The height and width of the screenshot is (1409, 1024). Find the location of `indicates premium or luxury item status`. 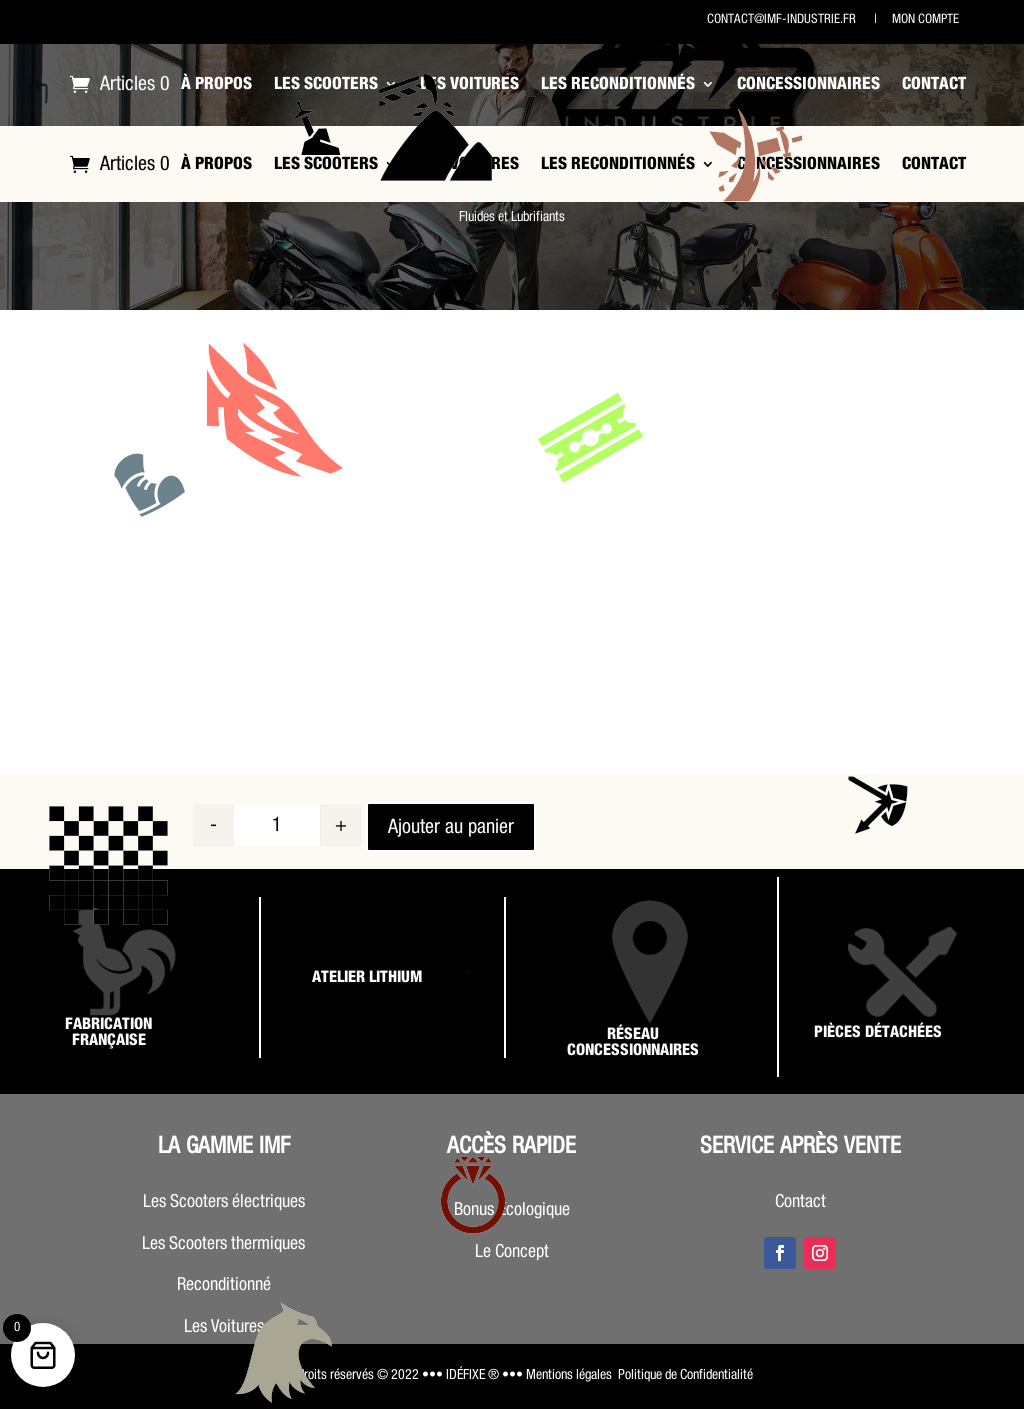

indicates premium or luxury item status is located at coordinates (473, 1195).